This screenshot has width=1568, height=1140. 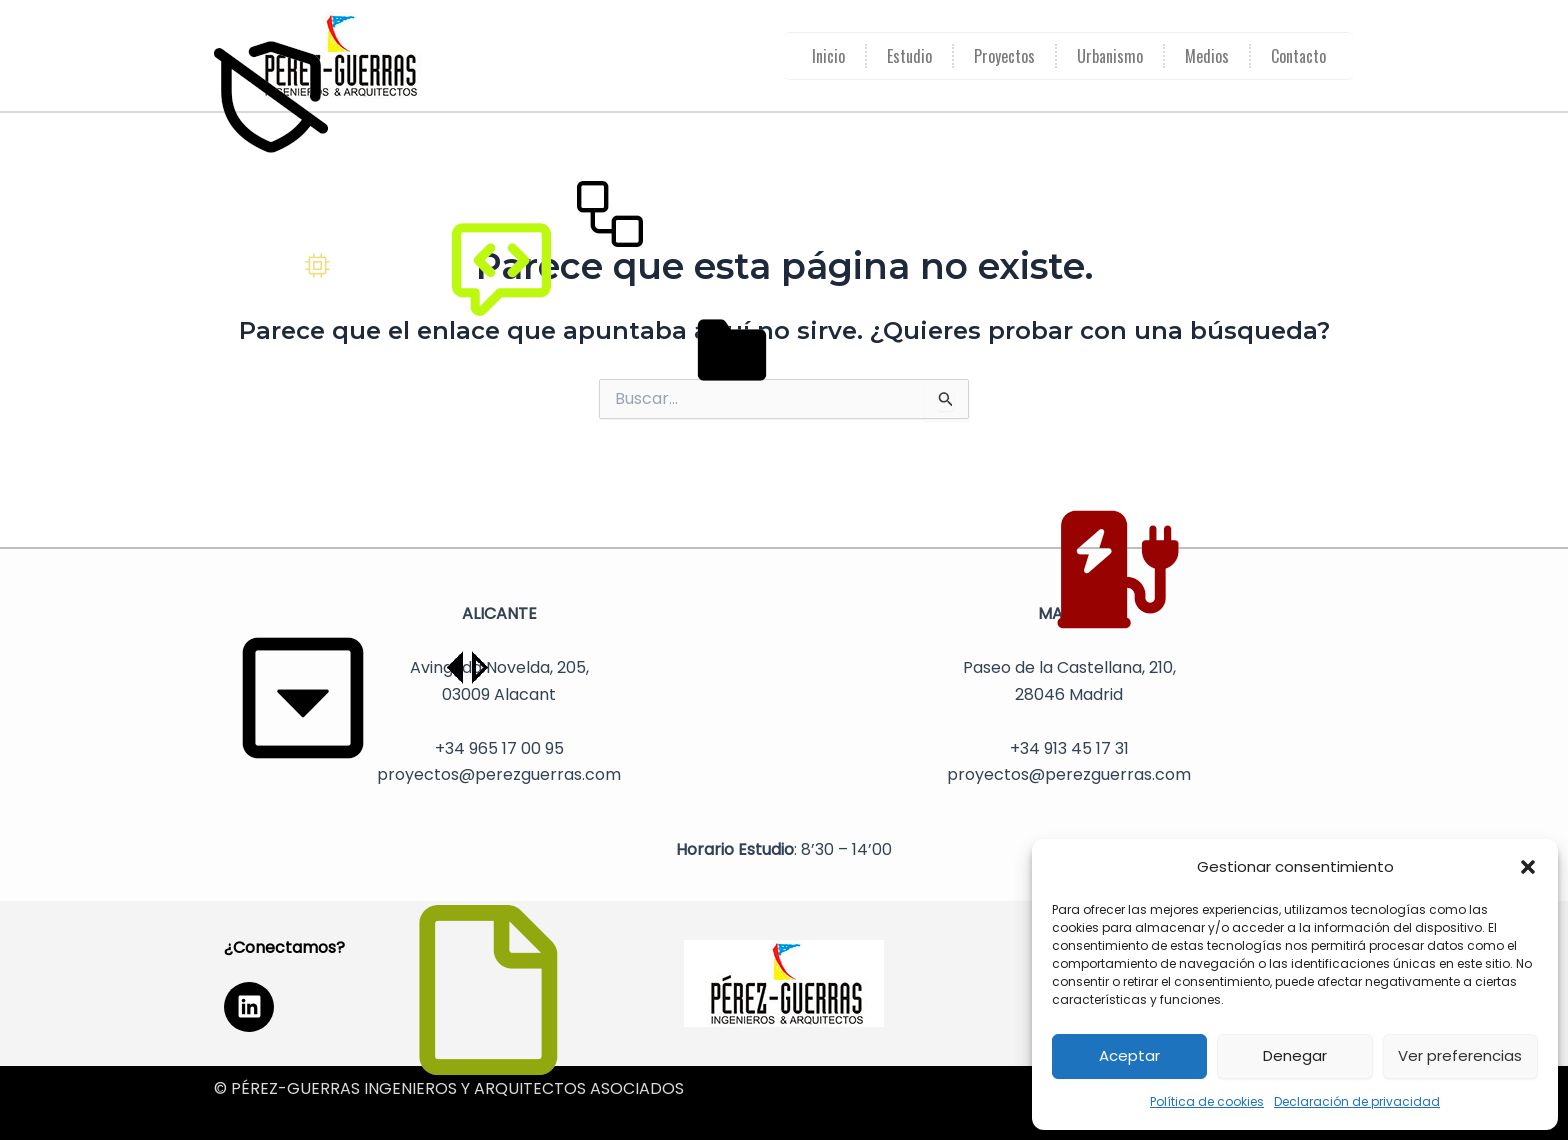 What do you see at coordinates (732, 350) in the screenshot?
I see `open folder or directory` at bounding box center [732, 350].